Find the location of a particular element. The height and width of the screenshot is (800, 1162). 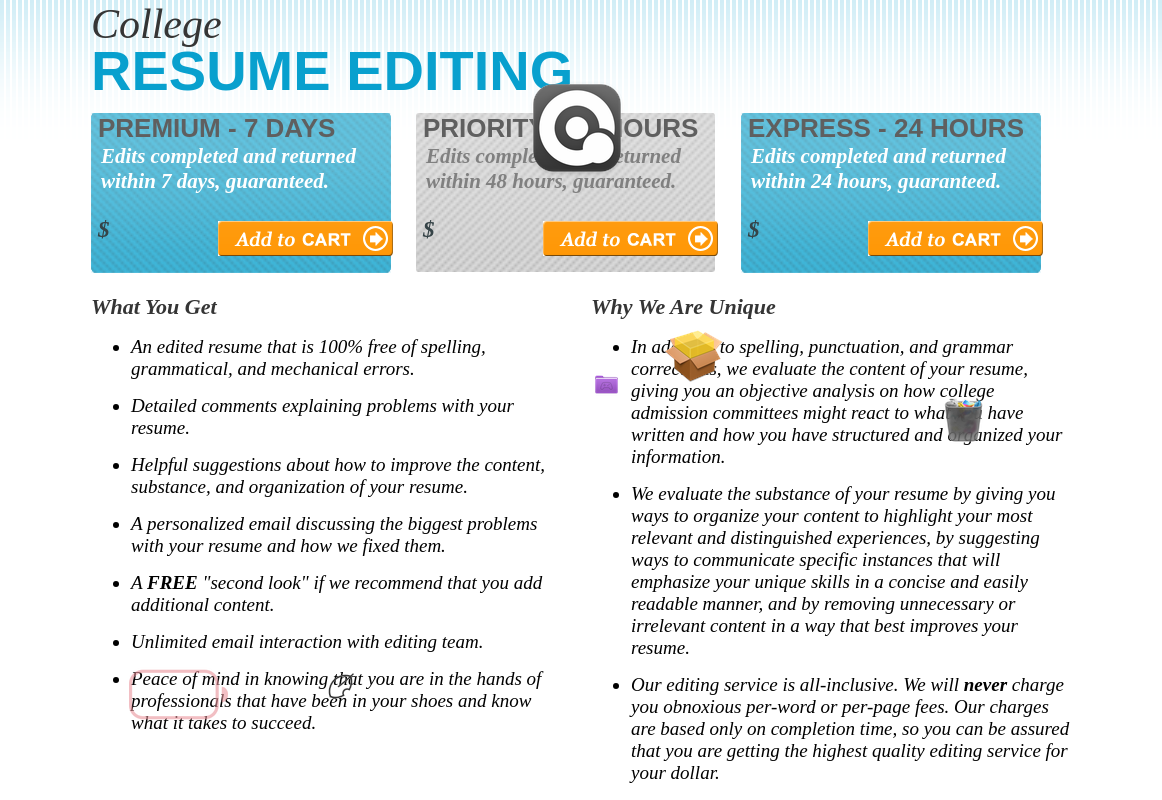

open installer package is located at coordinates (694, 355).